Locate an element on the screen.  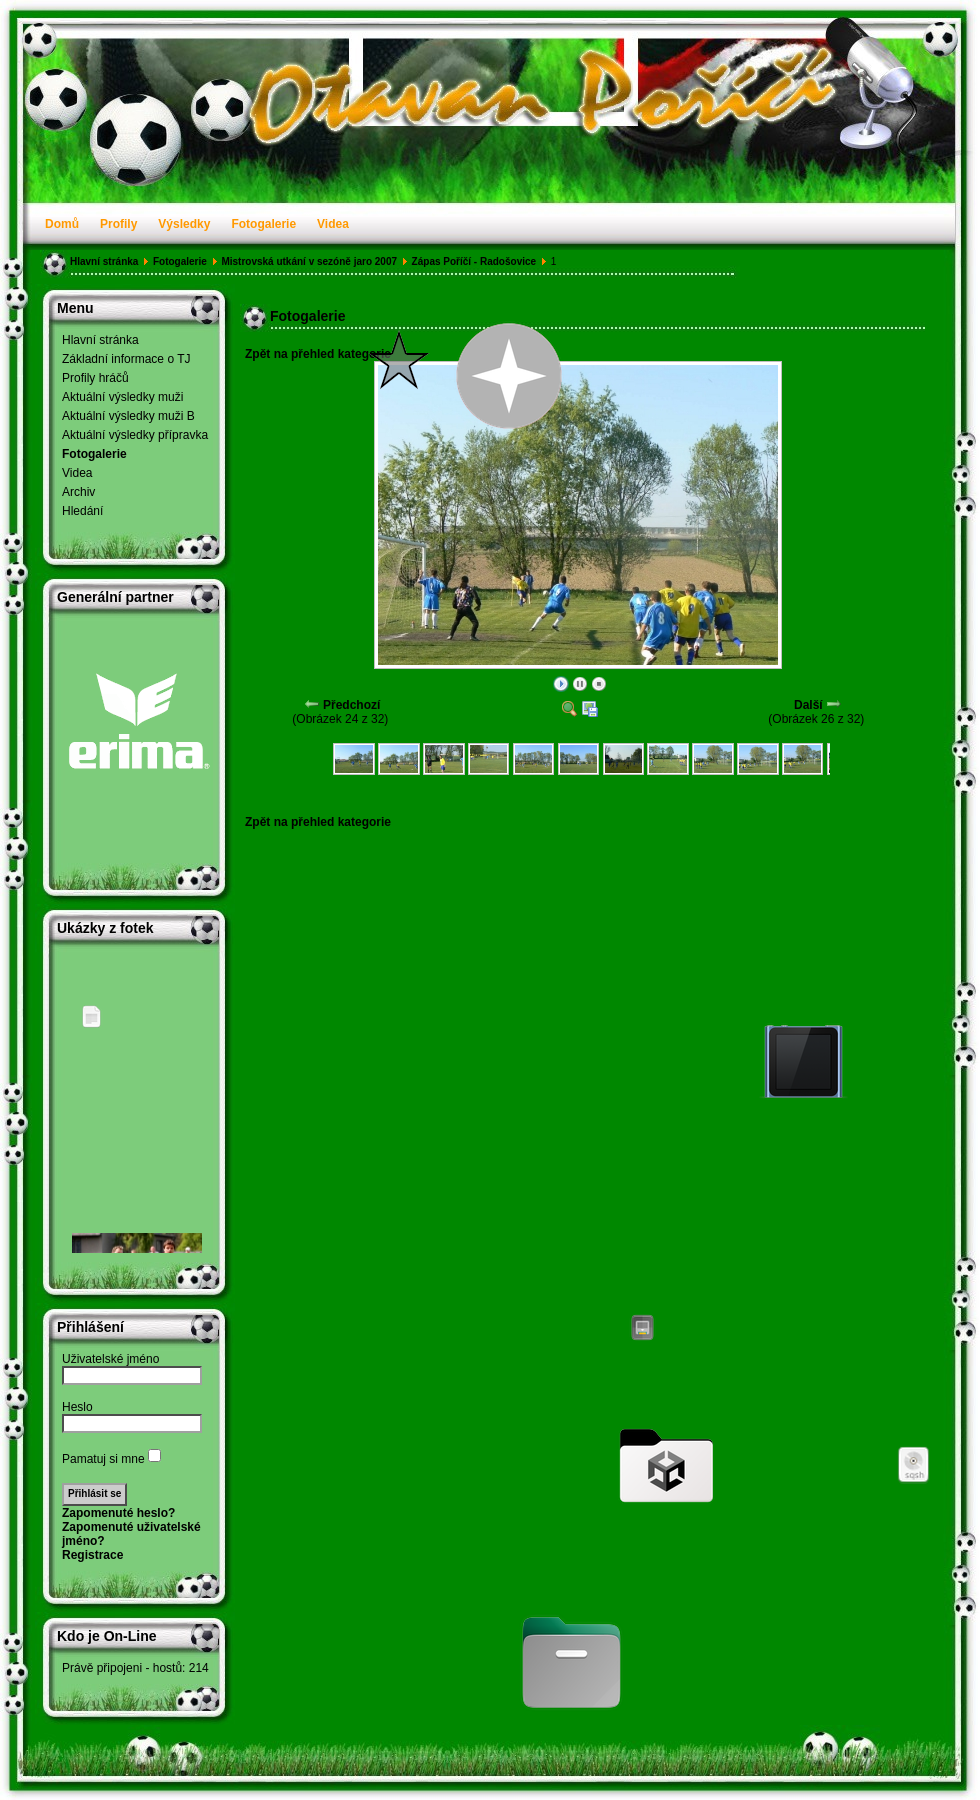
remove trust status from a bluetooth device is located at coordinates (509, 376).